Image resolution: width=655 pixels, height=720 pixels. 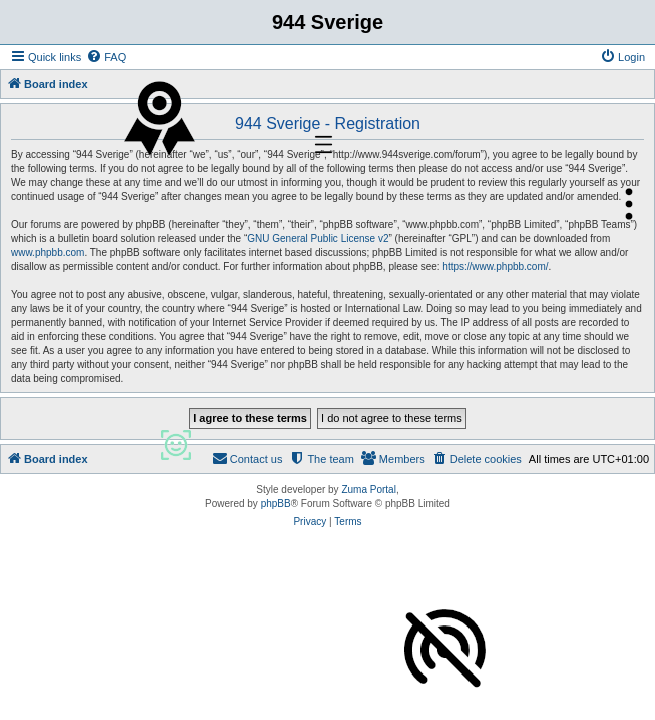 What do you see at coordinates (629, 204) in the screenshot?
I see `open additional options menu` at bounding box center [629, 204].